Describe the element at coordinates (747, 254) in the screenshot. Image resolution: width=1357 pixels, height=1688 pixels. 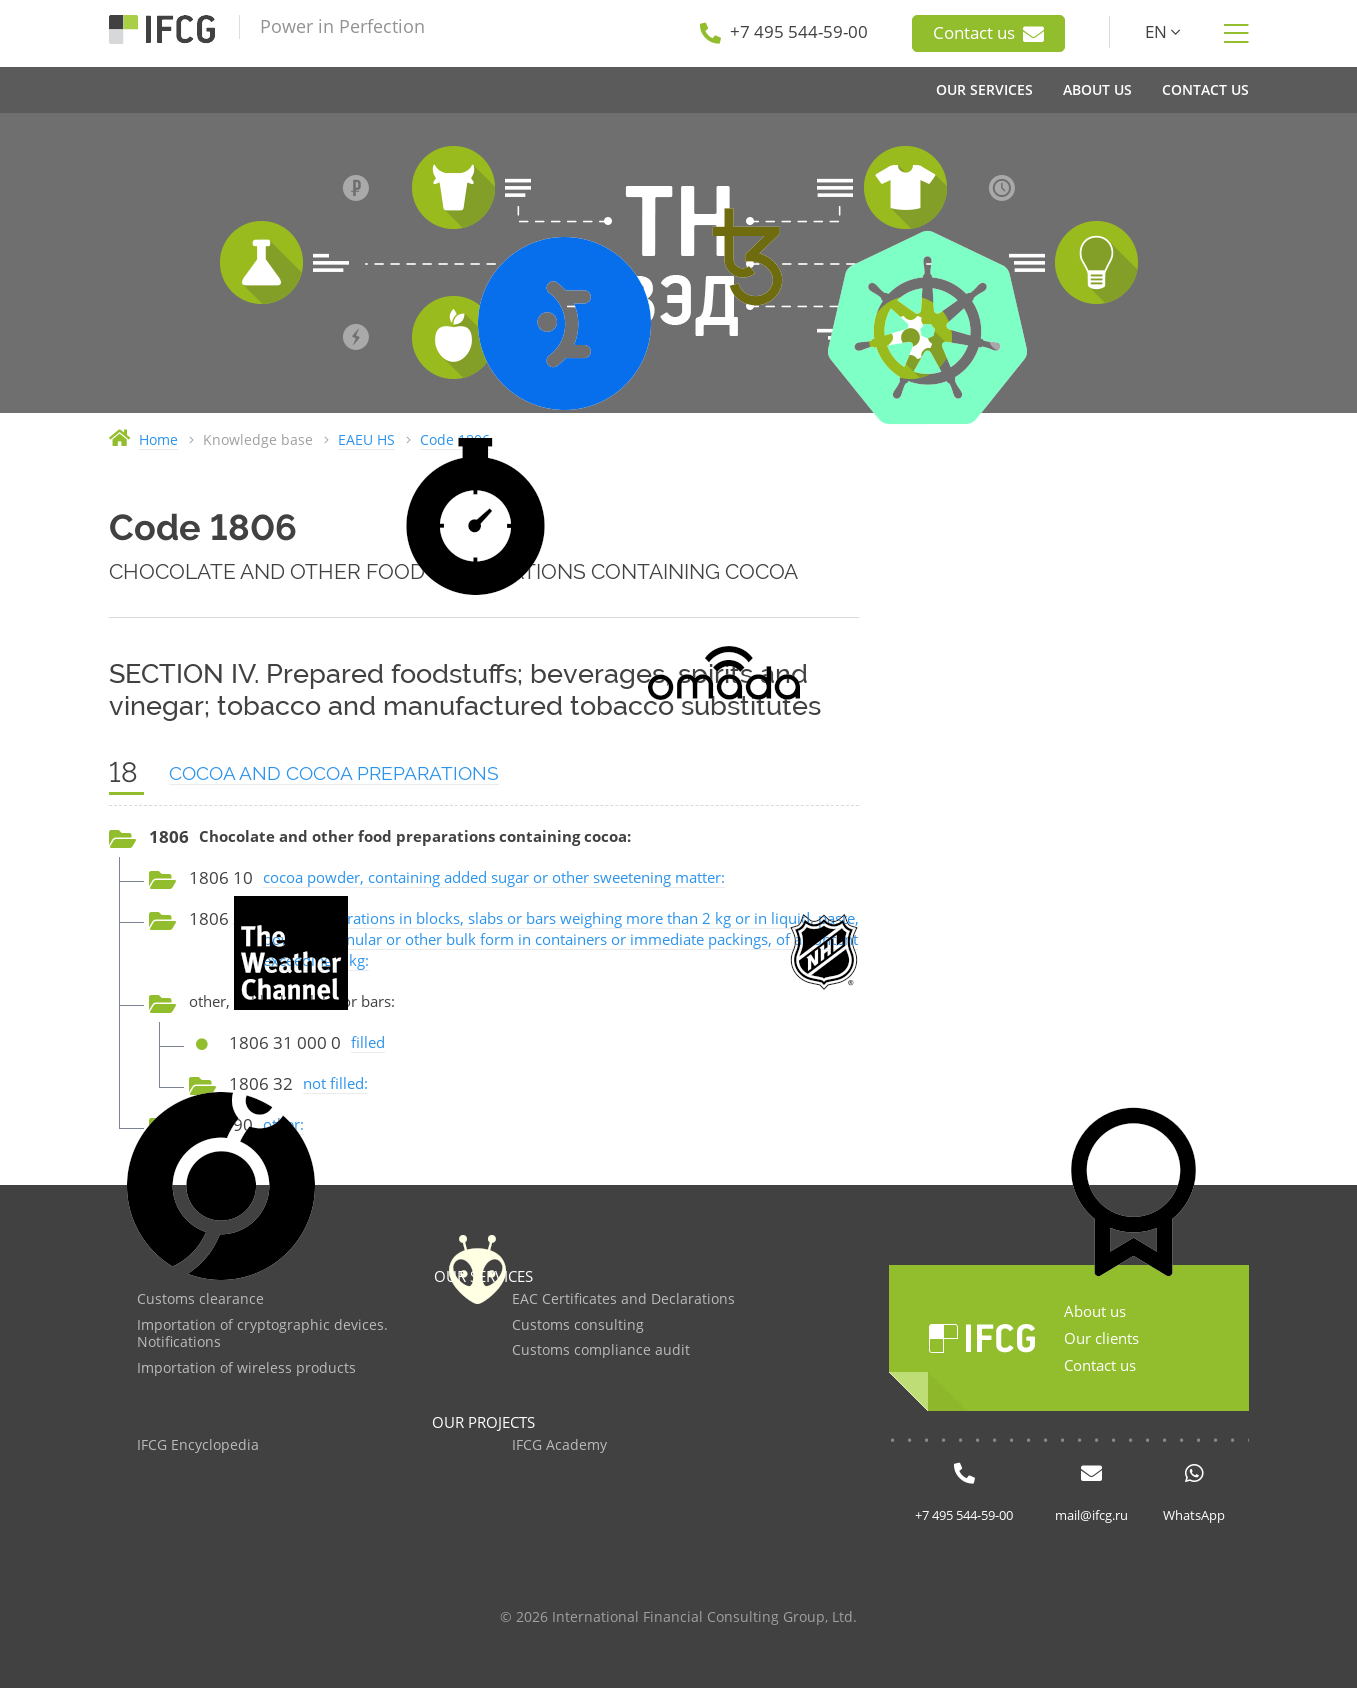
I see `tezos (XTZ) cryptocurrency logo` at that location.